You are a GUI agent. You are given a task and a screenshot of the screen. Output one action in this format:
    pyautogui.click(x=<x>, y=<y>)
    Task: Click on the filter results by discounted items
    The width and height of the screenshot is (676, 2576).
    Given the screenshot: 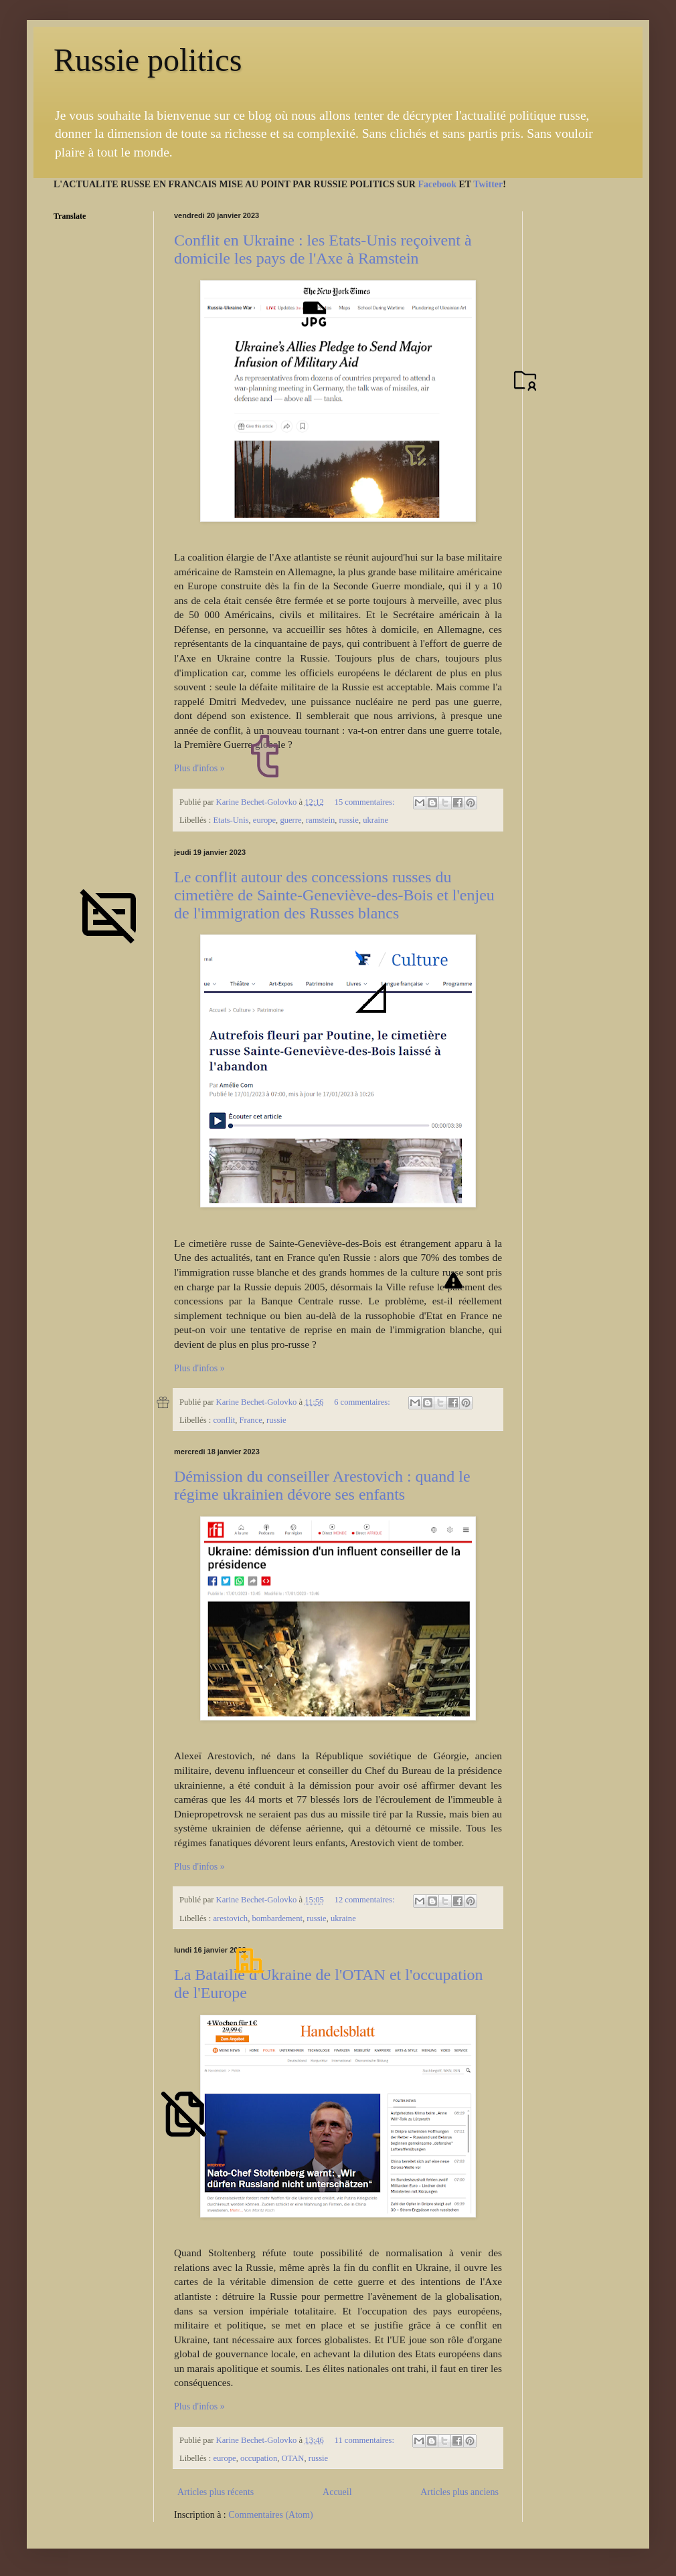 What is the action you would take?
    pyautogui.click(x=415, y=455)
    